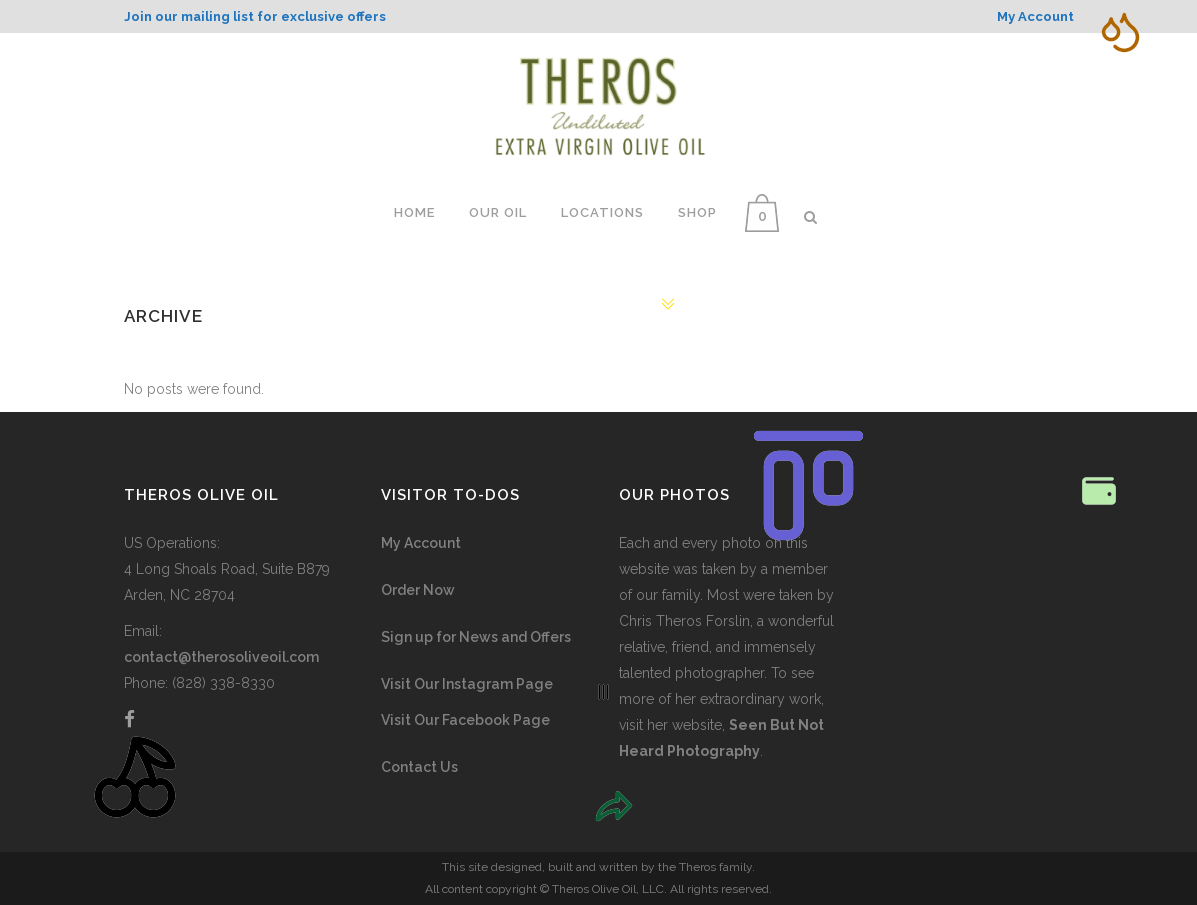  I want to click on indicates humidity or moisture level, so click(1120, 31).